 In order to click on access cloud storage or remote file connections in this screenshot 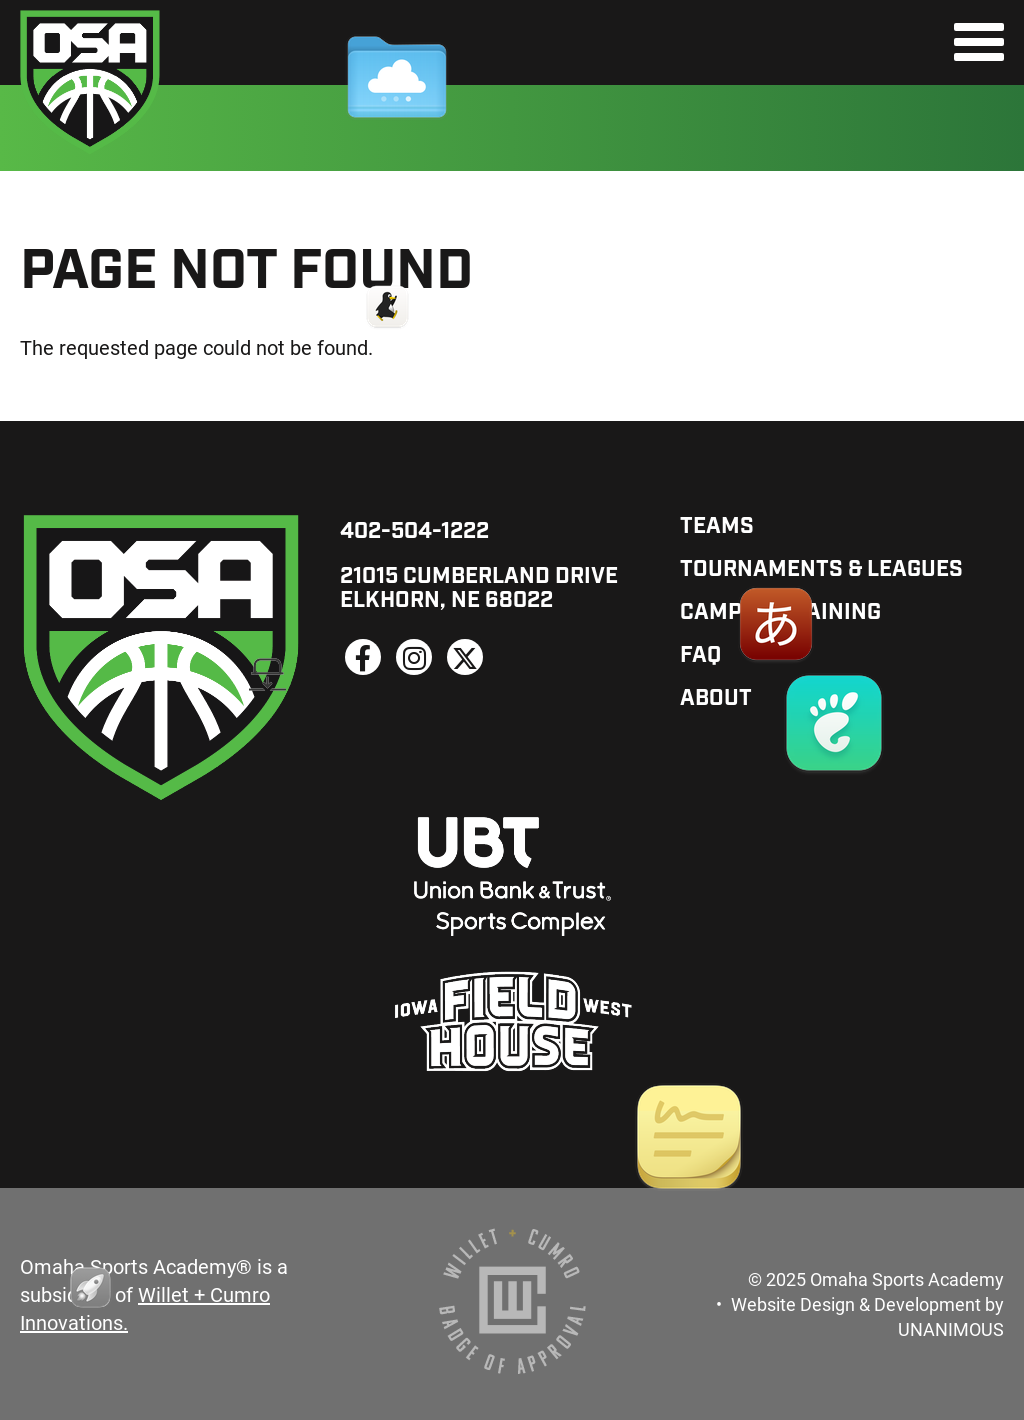, I will do `click(397, 77)`.